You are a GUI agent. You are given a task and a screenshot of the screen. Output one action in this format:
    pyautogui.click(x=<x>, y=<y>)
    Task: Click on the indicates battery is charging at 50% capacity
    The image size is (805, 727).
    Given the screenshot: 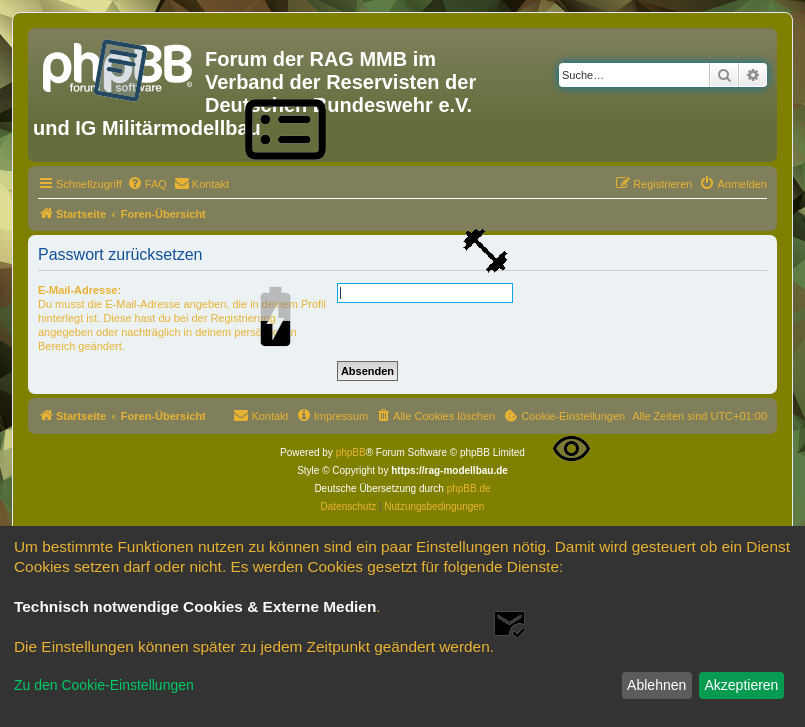 What is the action you would take?
    pyautogui.click(x=275, y=316)
    